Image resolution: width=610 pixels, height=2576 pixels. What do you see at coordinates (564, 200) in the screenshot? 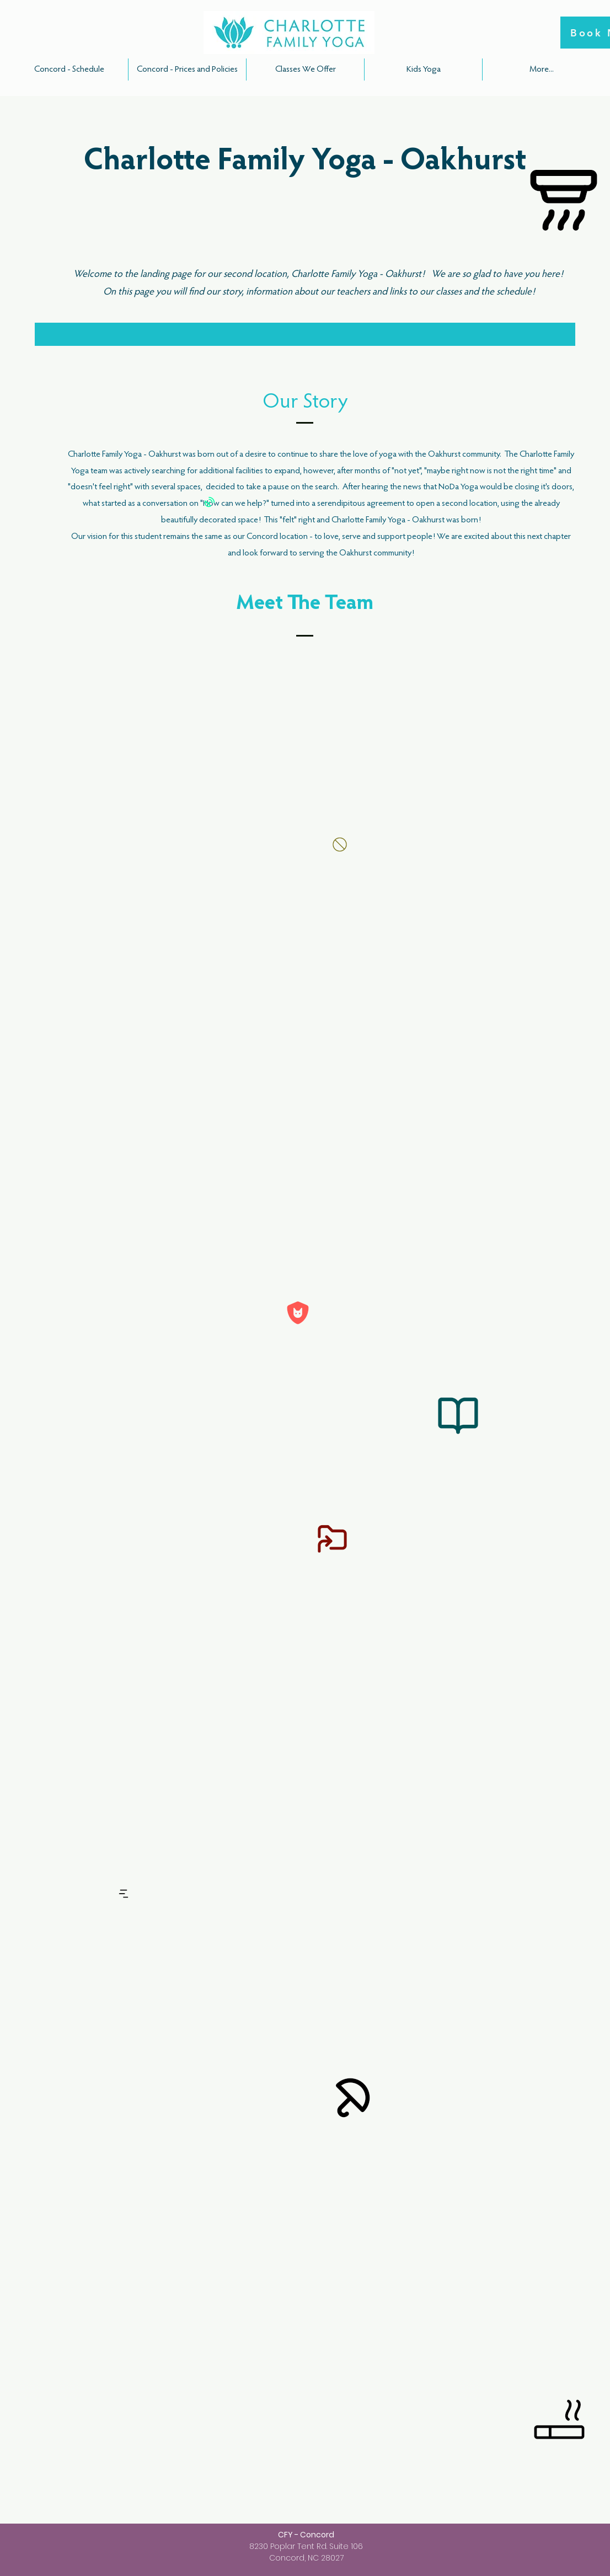
I see `smoke detector alert or notification` at bounding box center [564, 200].